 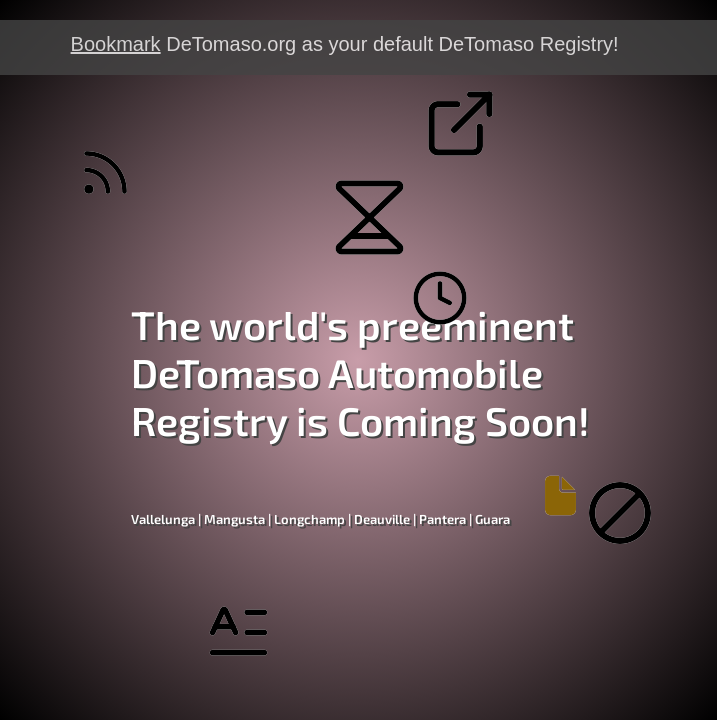 I want to click on indicates time running low or nearly expired, so click(x=369, y=217).